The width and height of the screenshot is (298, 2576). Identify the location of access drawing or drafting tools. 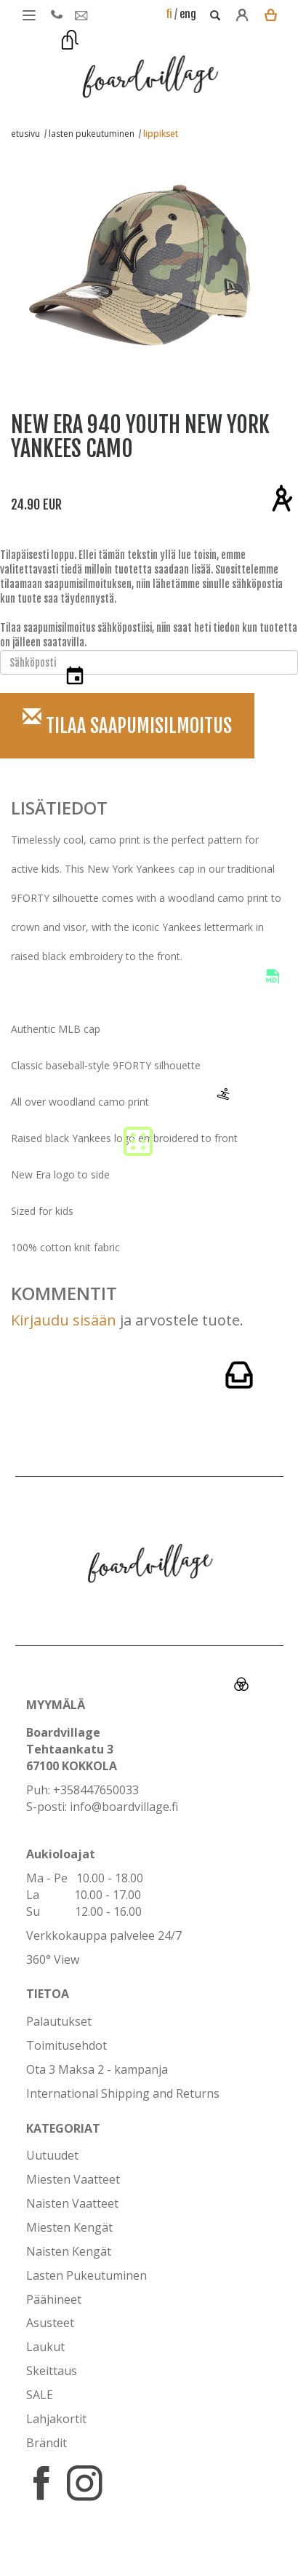
(281, 499).